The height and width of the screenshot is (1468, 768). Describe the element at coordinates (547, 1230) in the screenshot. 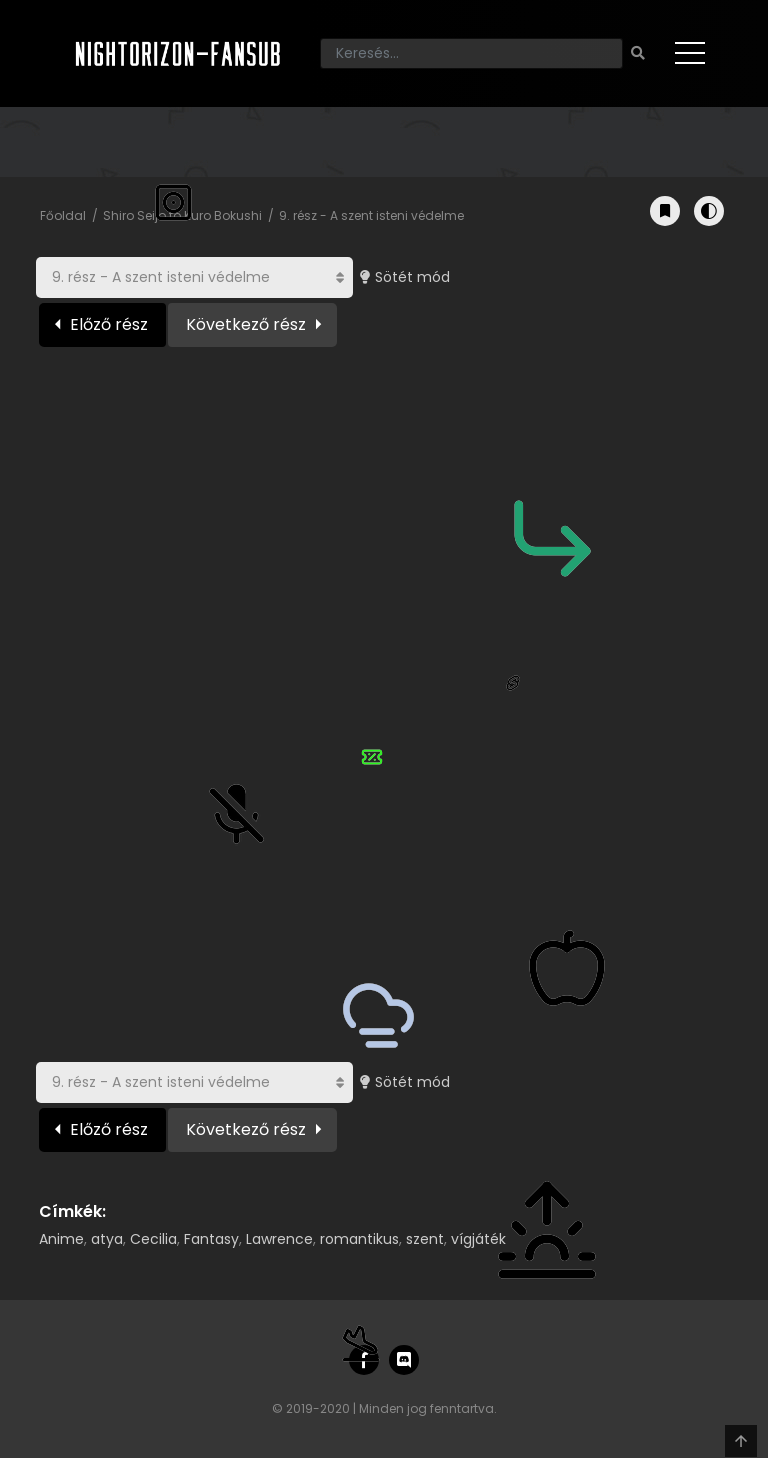

I see `set a morning alarm or wake-up time` at that location.